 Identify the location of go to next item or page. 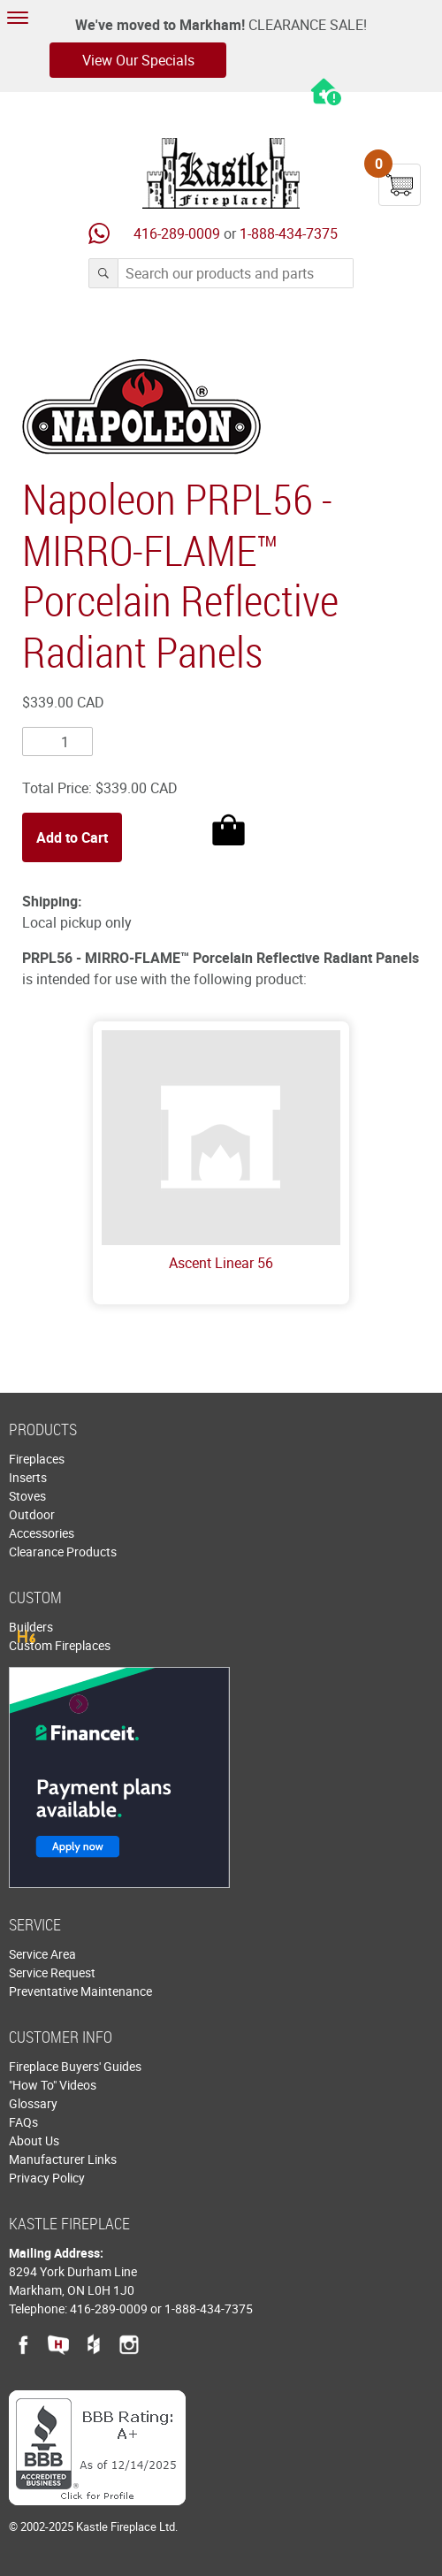
(79, 1704).